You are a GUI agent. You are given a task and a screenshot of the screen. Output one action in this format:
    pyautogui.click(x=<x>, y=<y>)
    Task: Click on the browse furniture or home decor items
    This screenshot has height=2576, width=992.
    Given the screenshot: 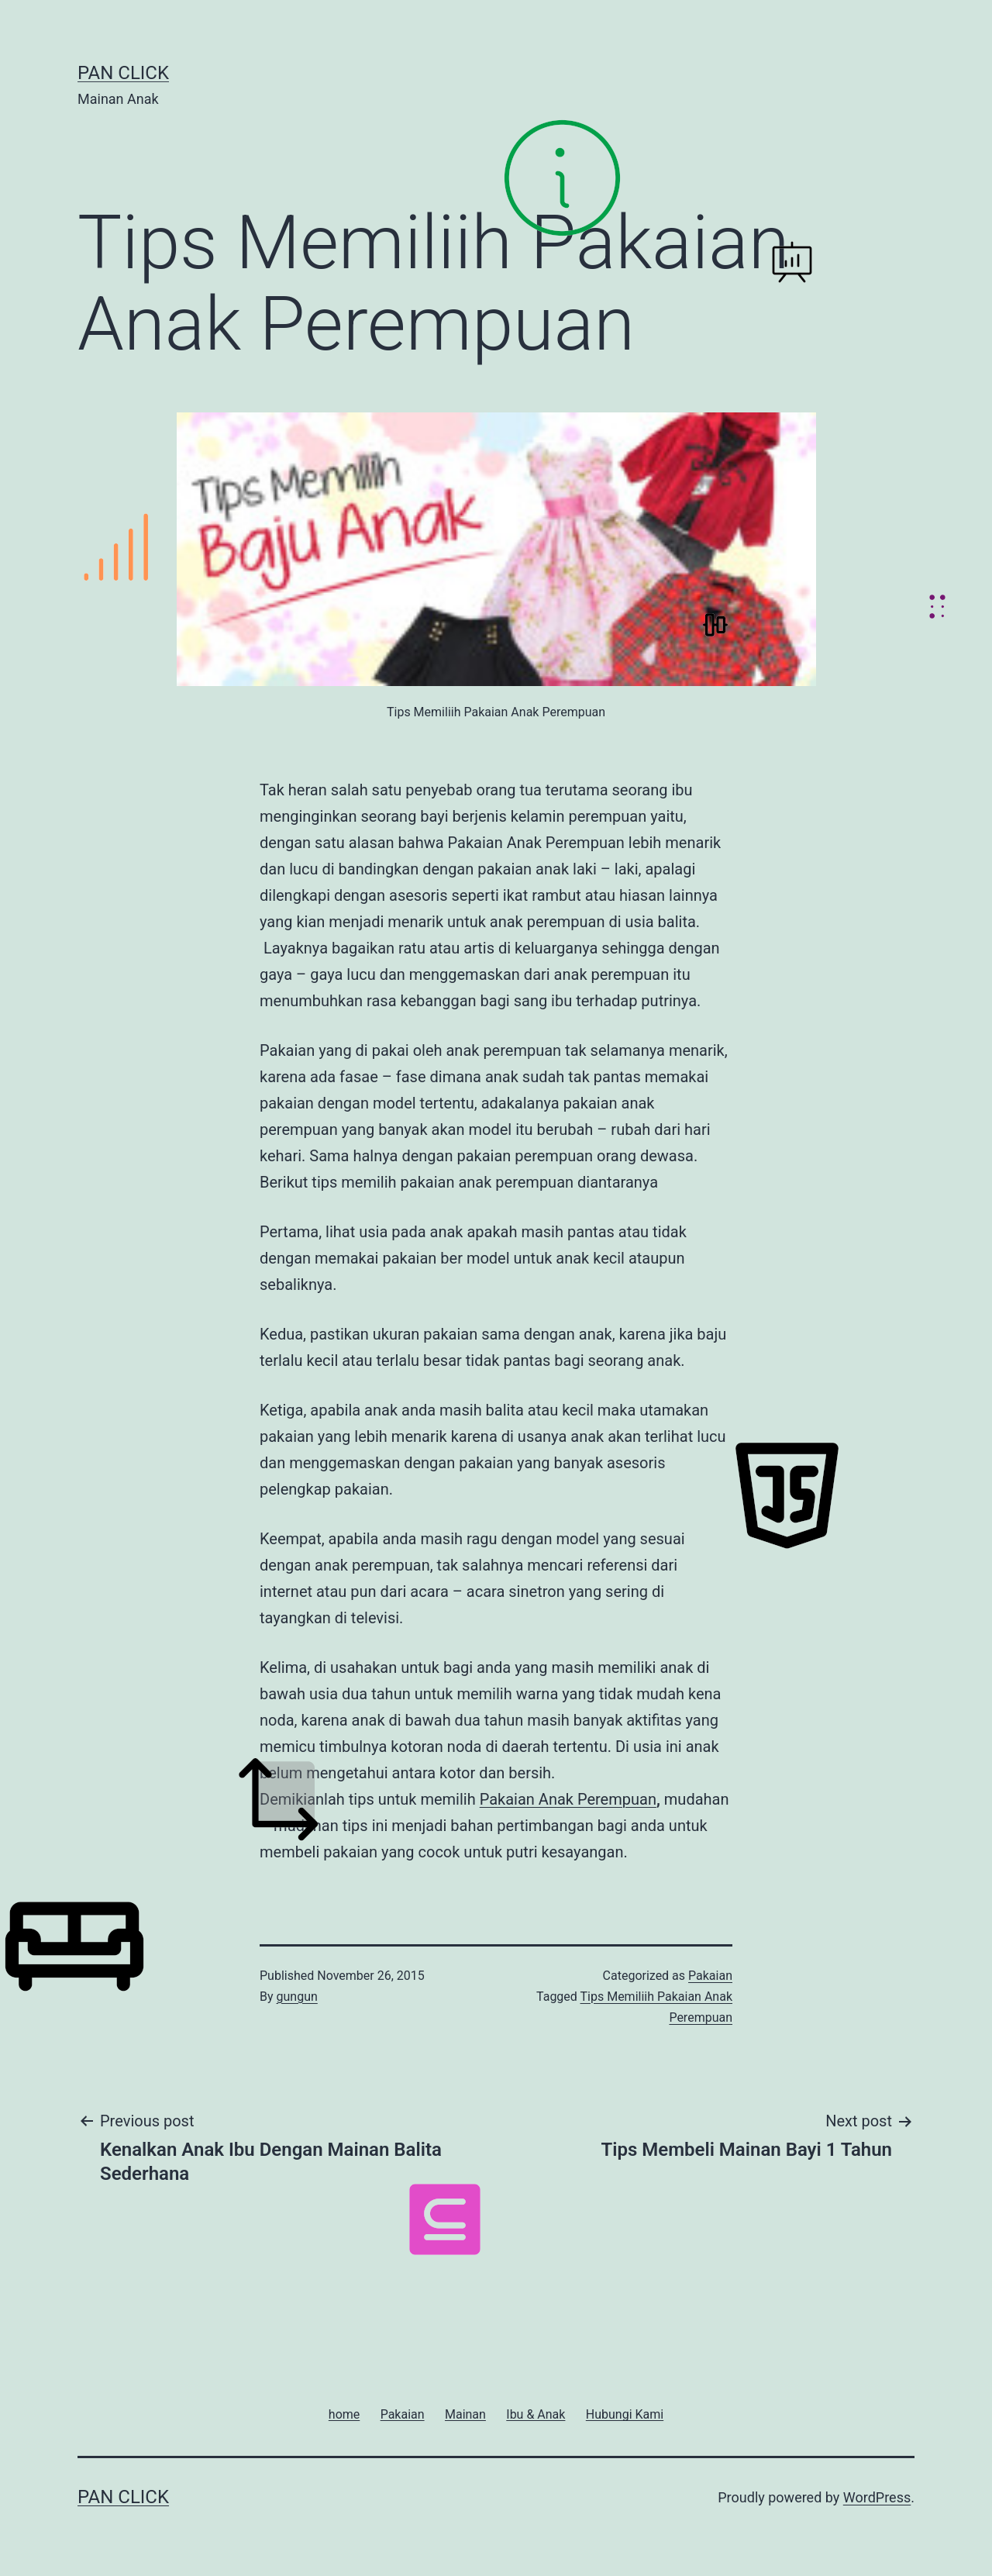 What is the action you would take?
    pyautogui.click(x=74, y=1944)
    